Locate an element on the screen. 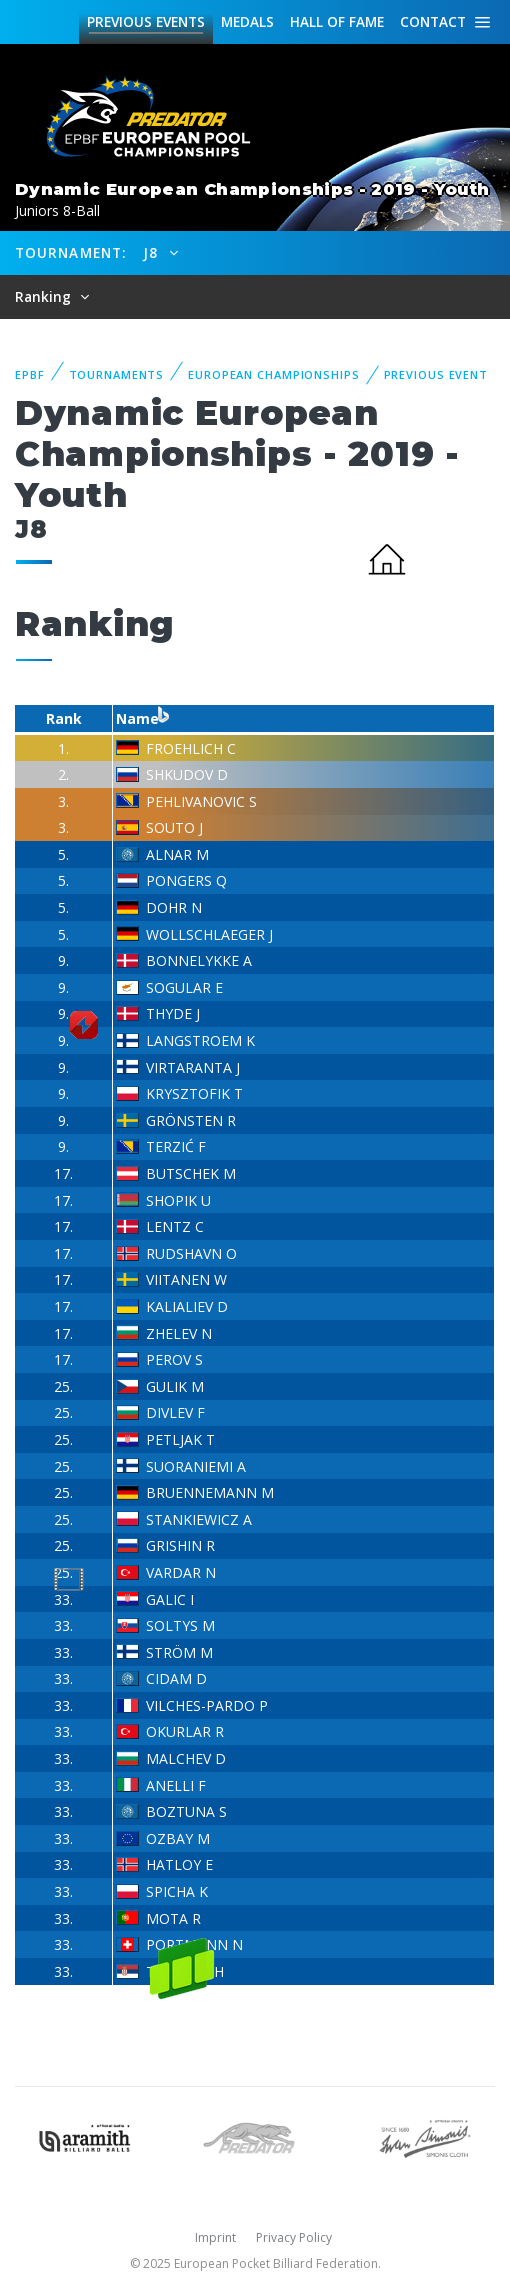  launch chaos application is located at coordinates (84, 1025).